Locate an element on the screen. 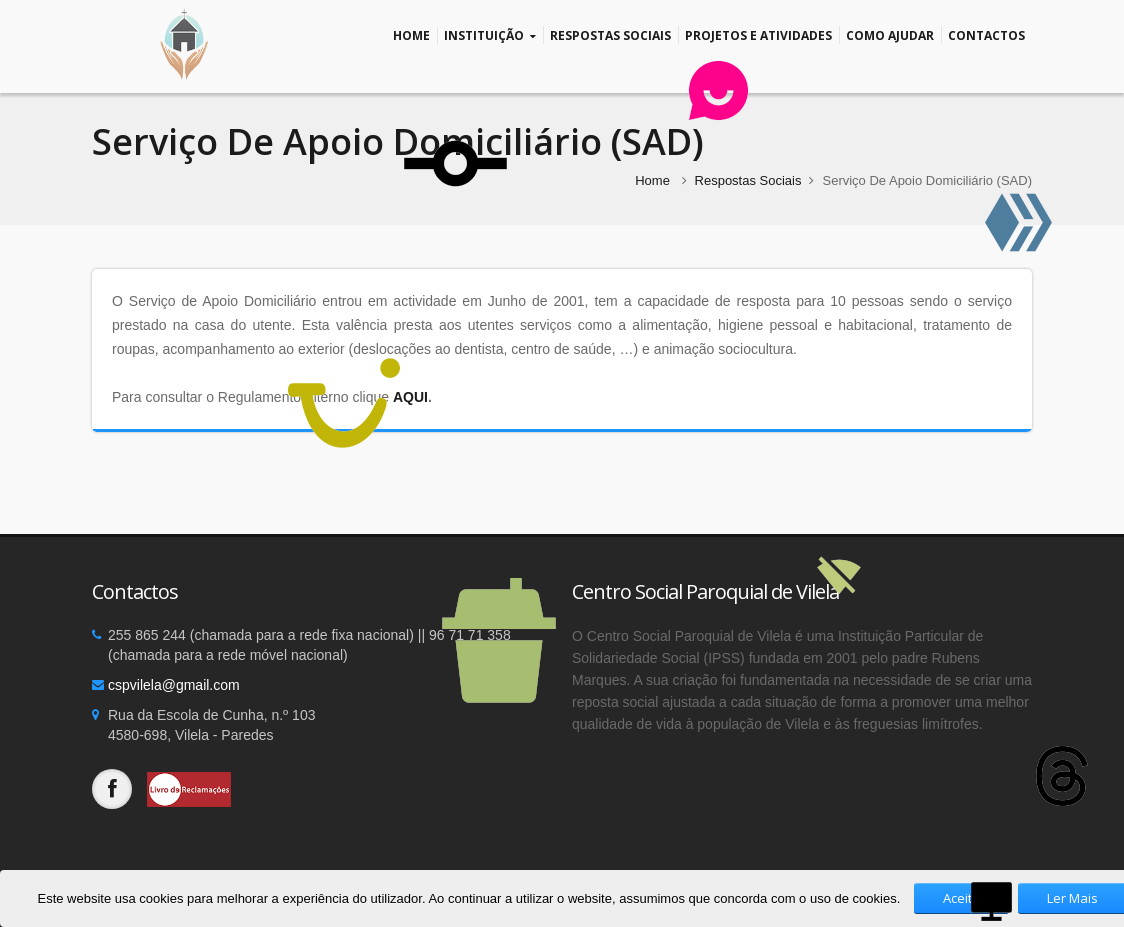 The width and height of the screenshot is (1124, 927). open the Threads app is located at coordinates (1062, 776).